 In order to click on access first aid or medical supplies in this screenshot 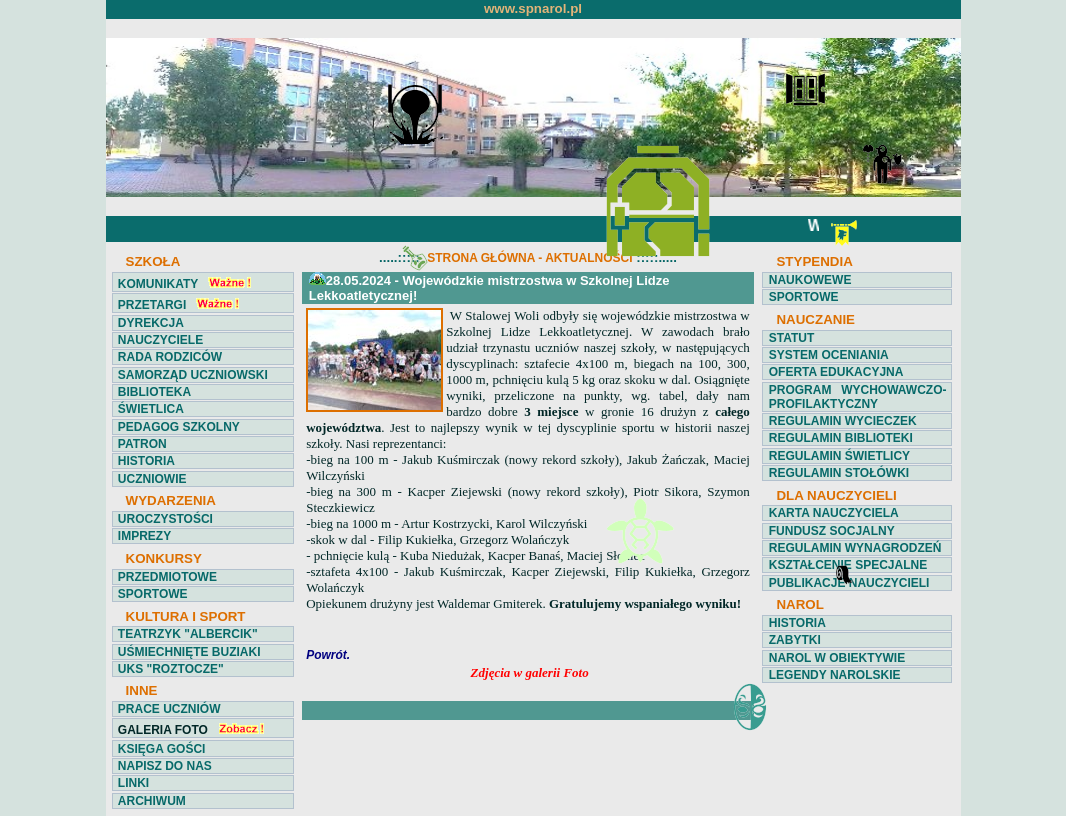, I will do `click(844, 575)`.